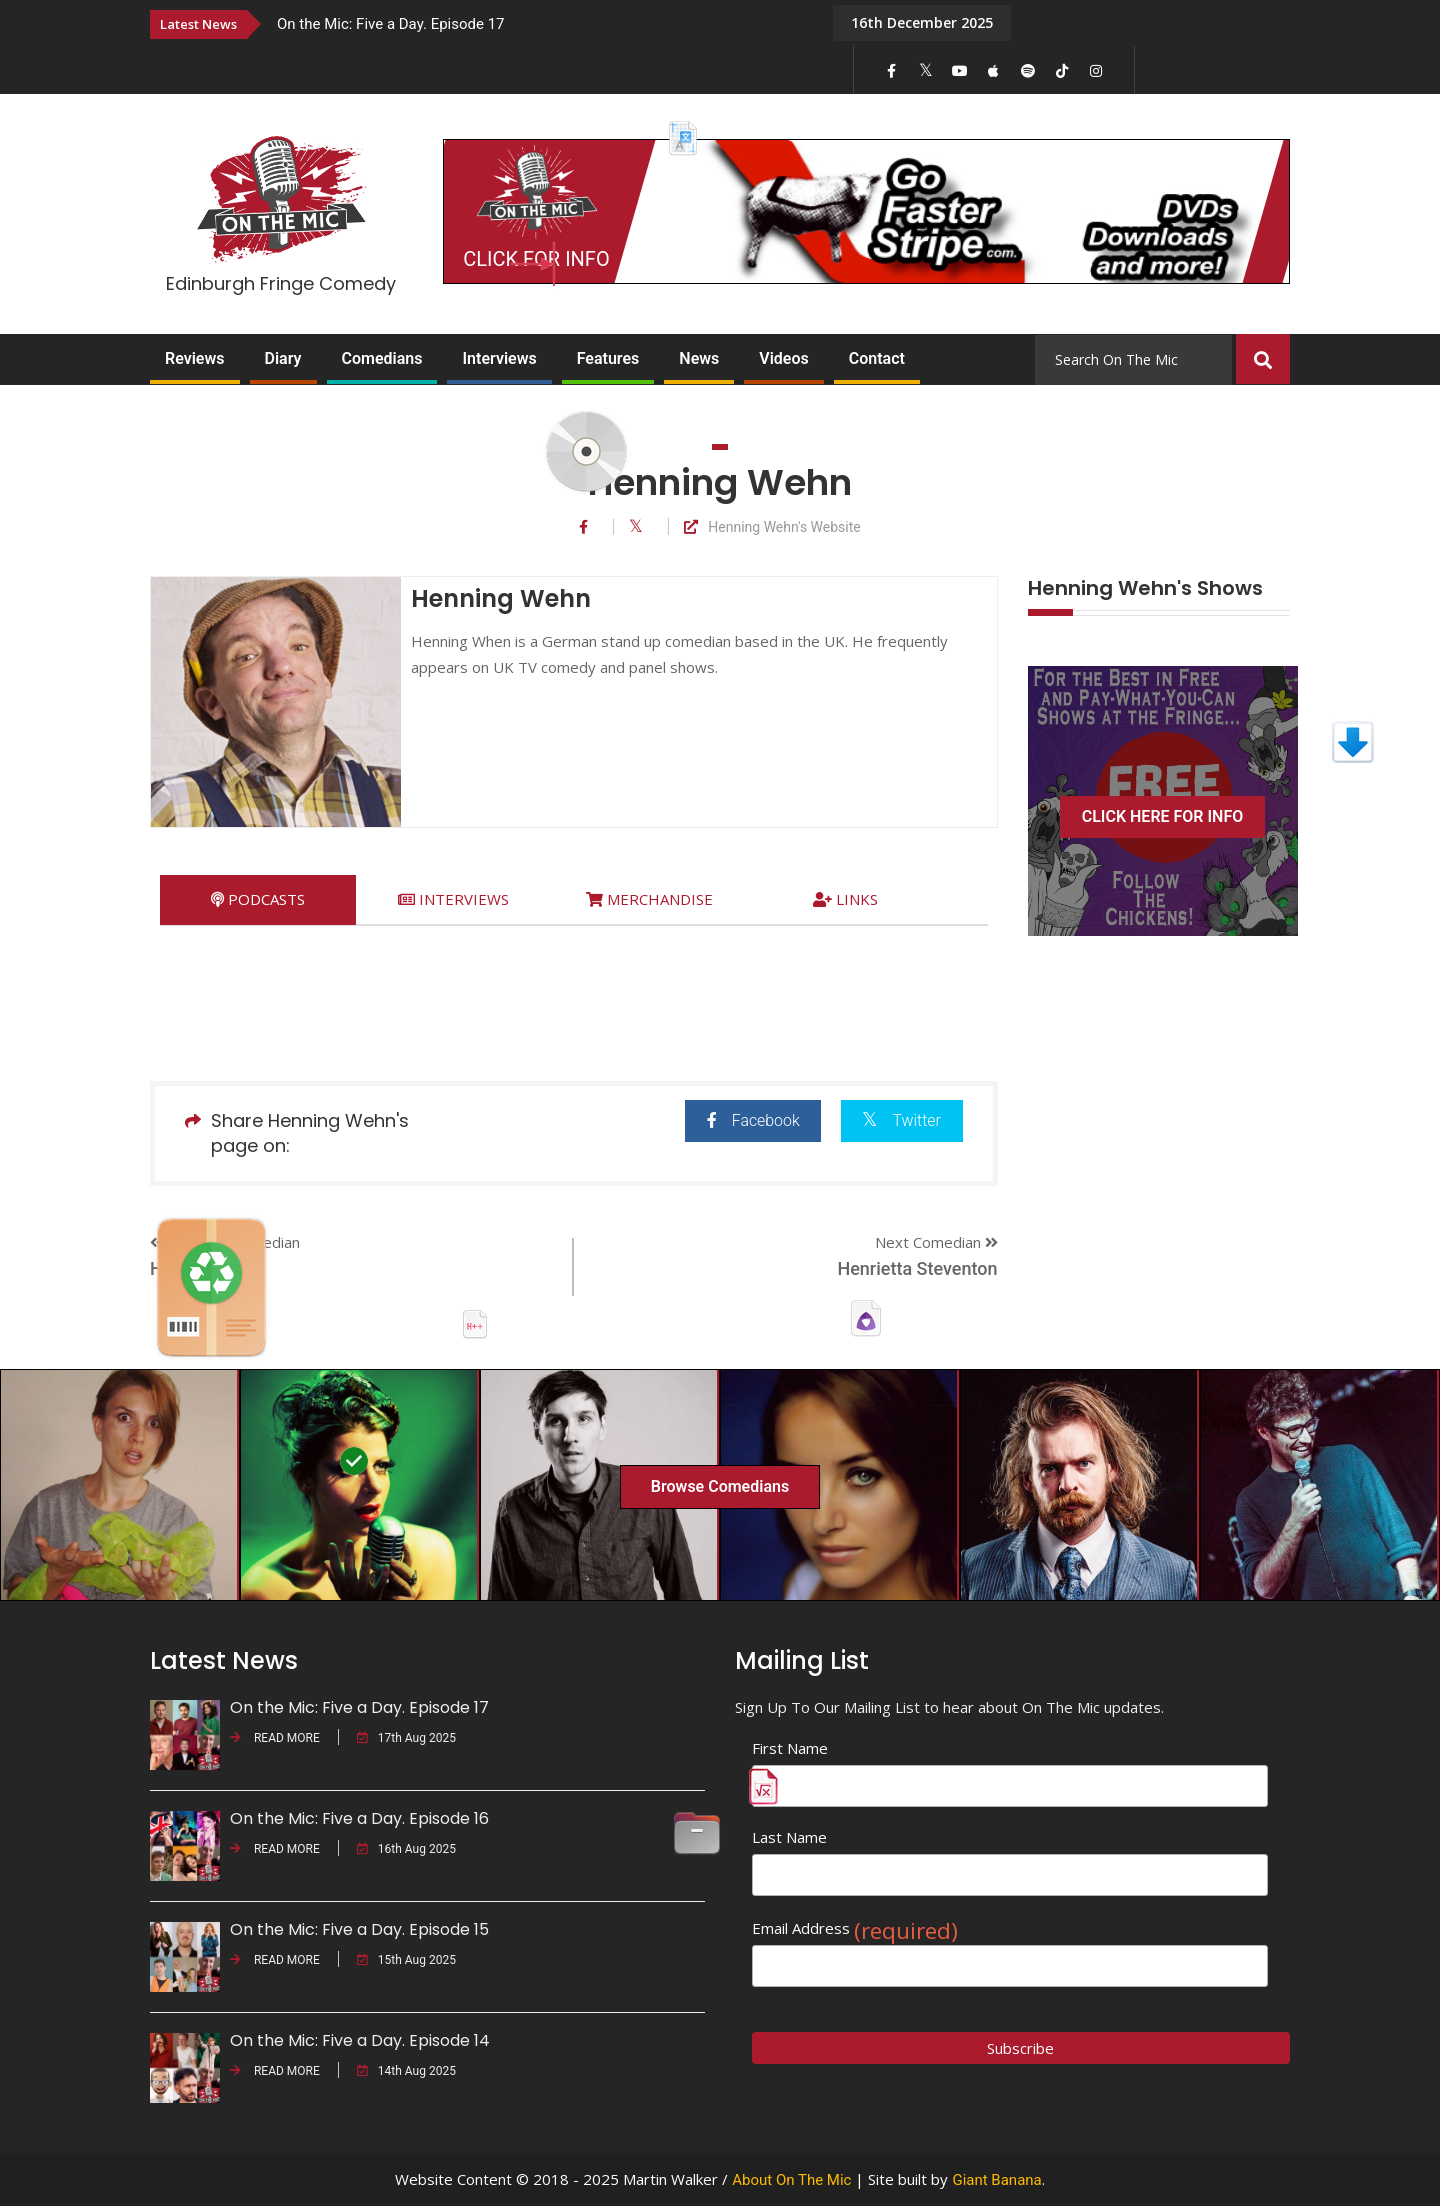  Describe the element at coordinates (1385, 709) in the screenshot. I see `indicates a file or item is being downloaded` at that location.